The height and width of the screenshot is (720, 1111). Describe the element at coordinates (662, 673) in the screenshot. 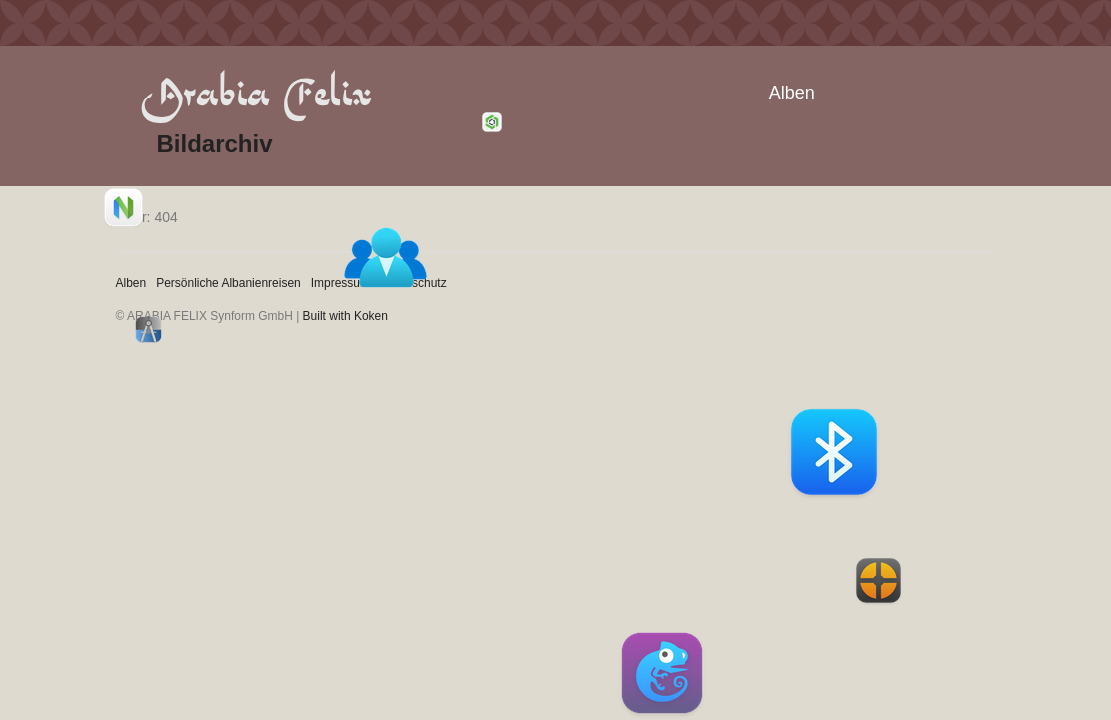

I see `open gns3 network simulation software` at that location.